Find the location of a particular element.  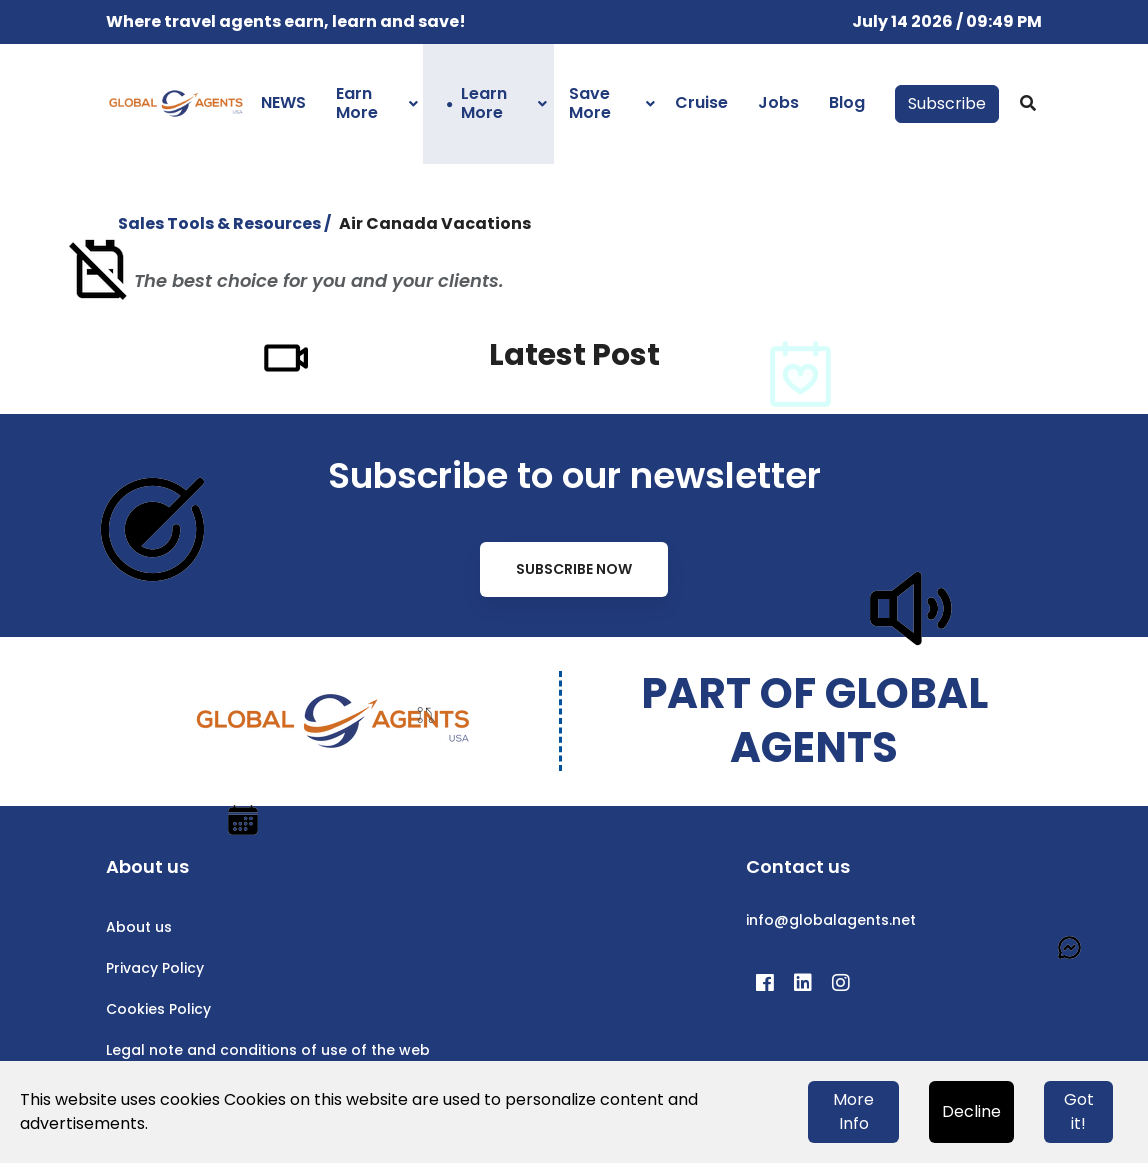

create a new pull request is located at coordinates (425, 715).